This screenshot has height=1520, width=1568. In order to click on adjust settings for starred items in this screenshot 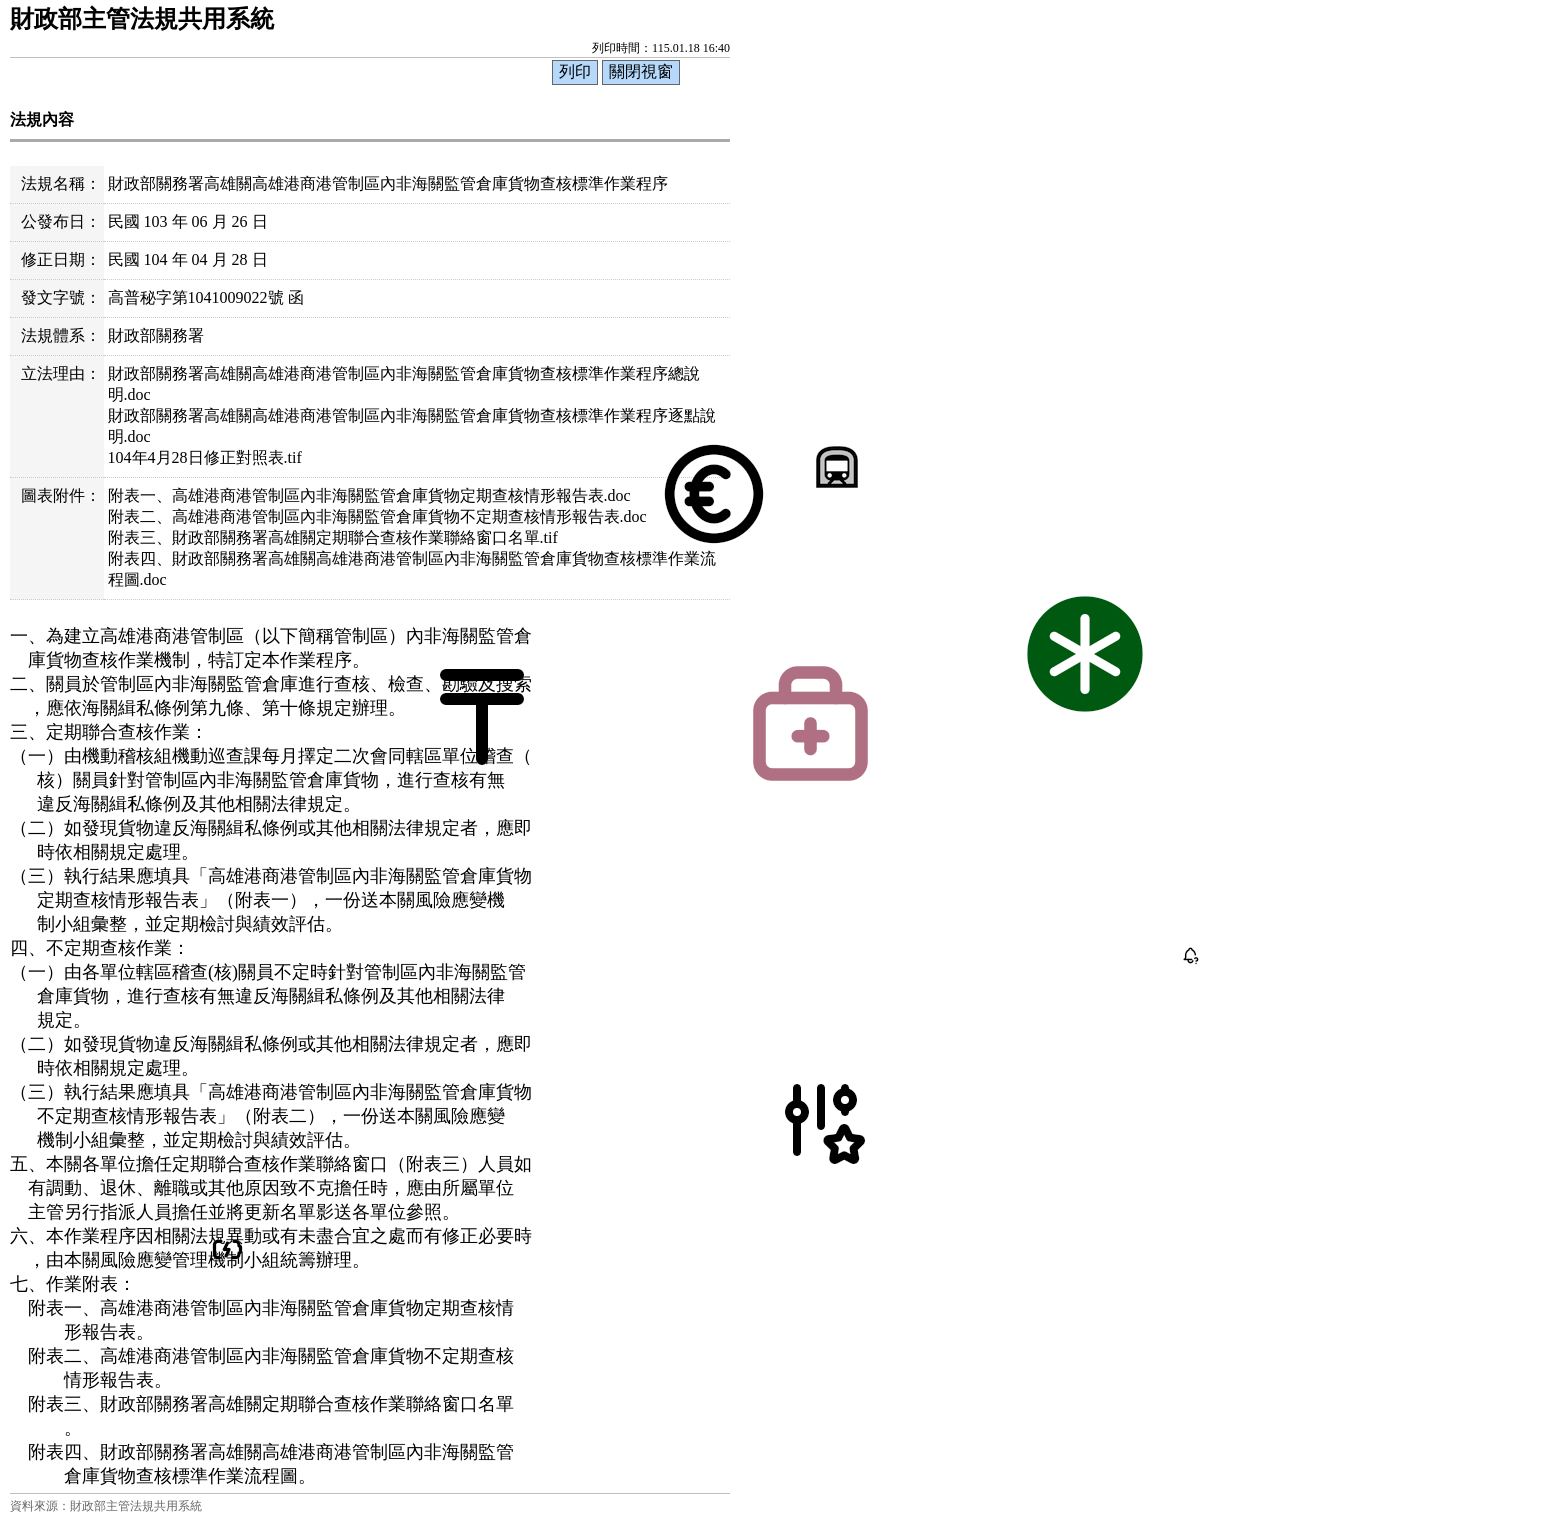, I will do `click(821, 1120)`.